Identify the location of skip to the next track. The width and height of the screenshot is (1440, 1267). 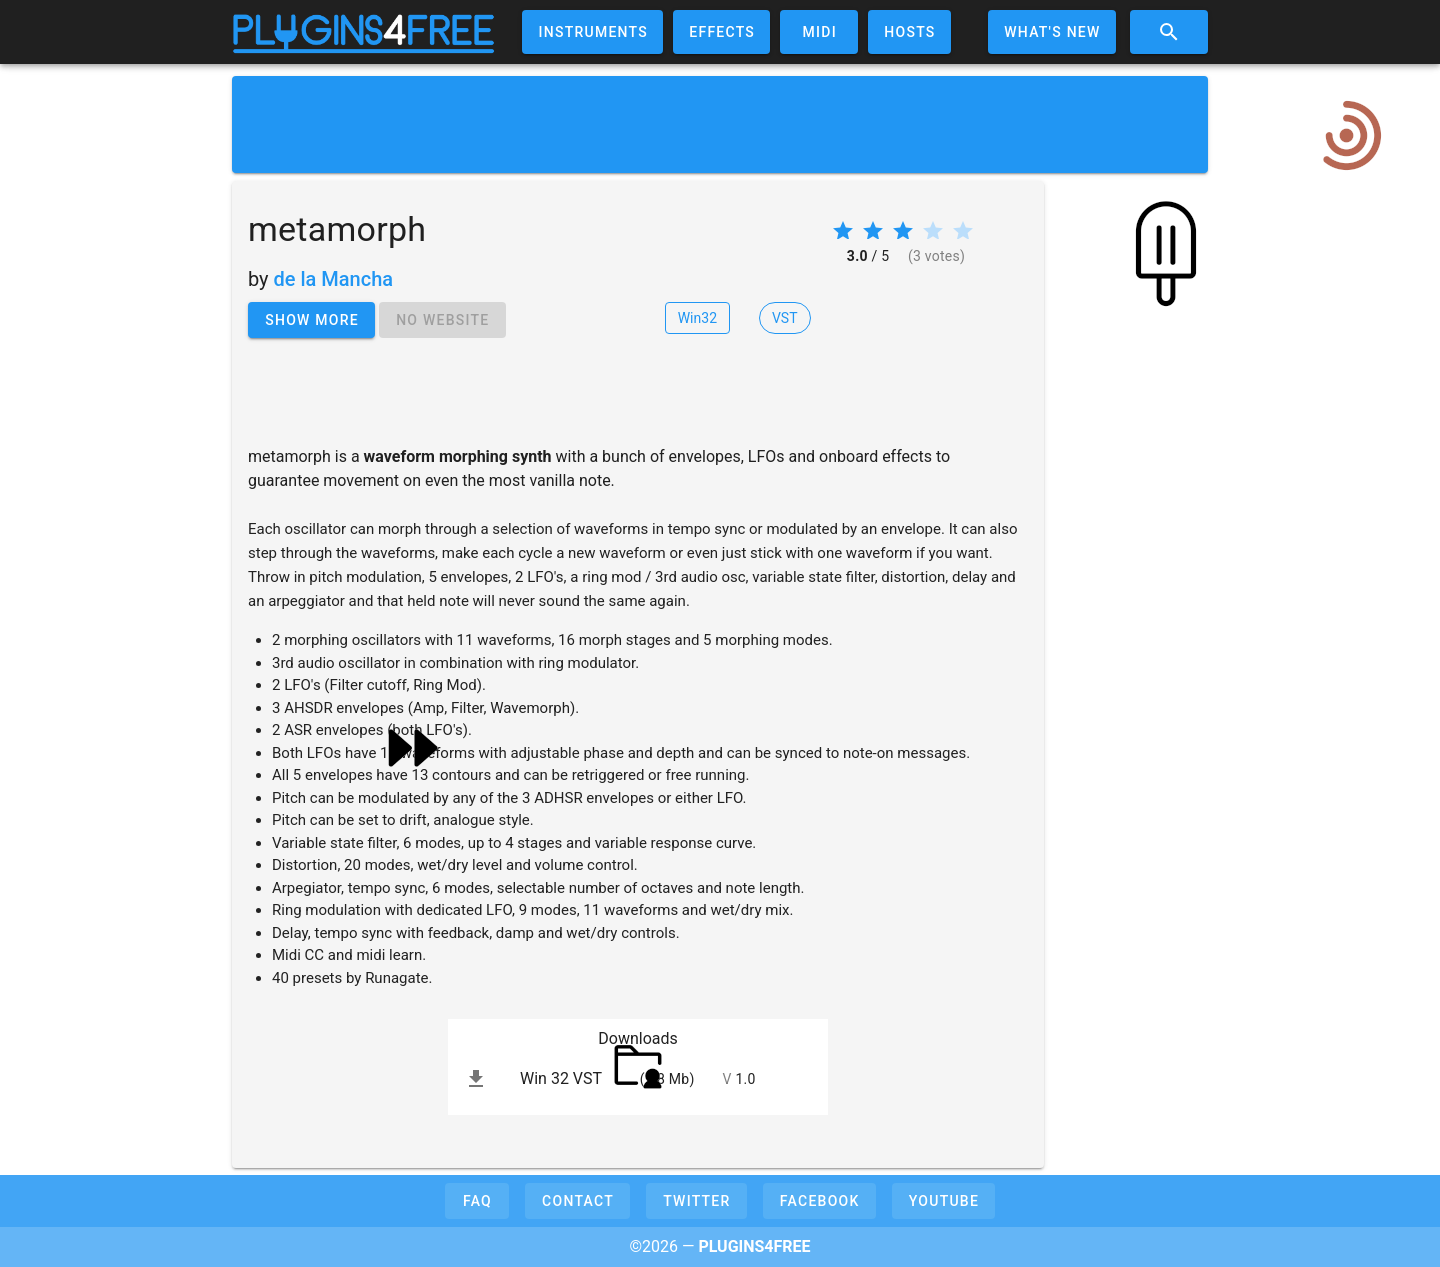
(412, 748).